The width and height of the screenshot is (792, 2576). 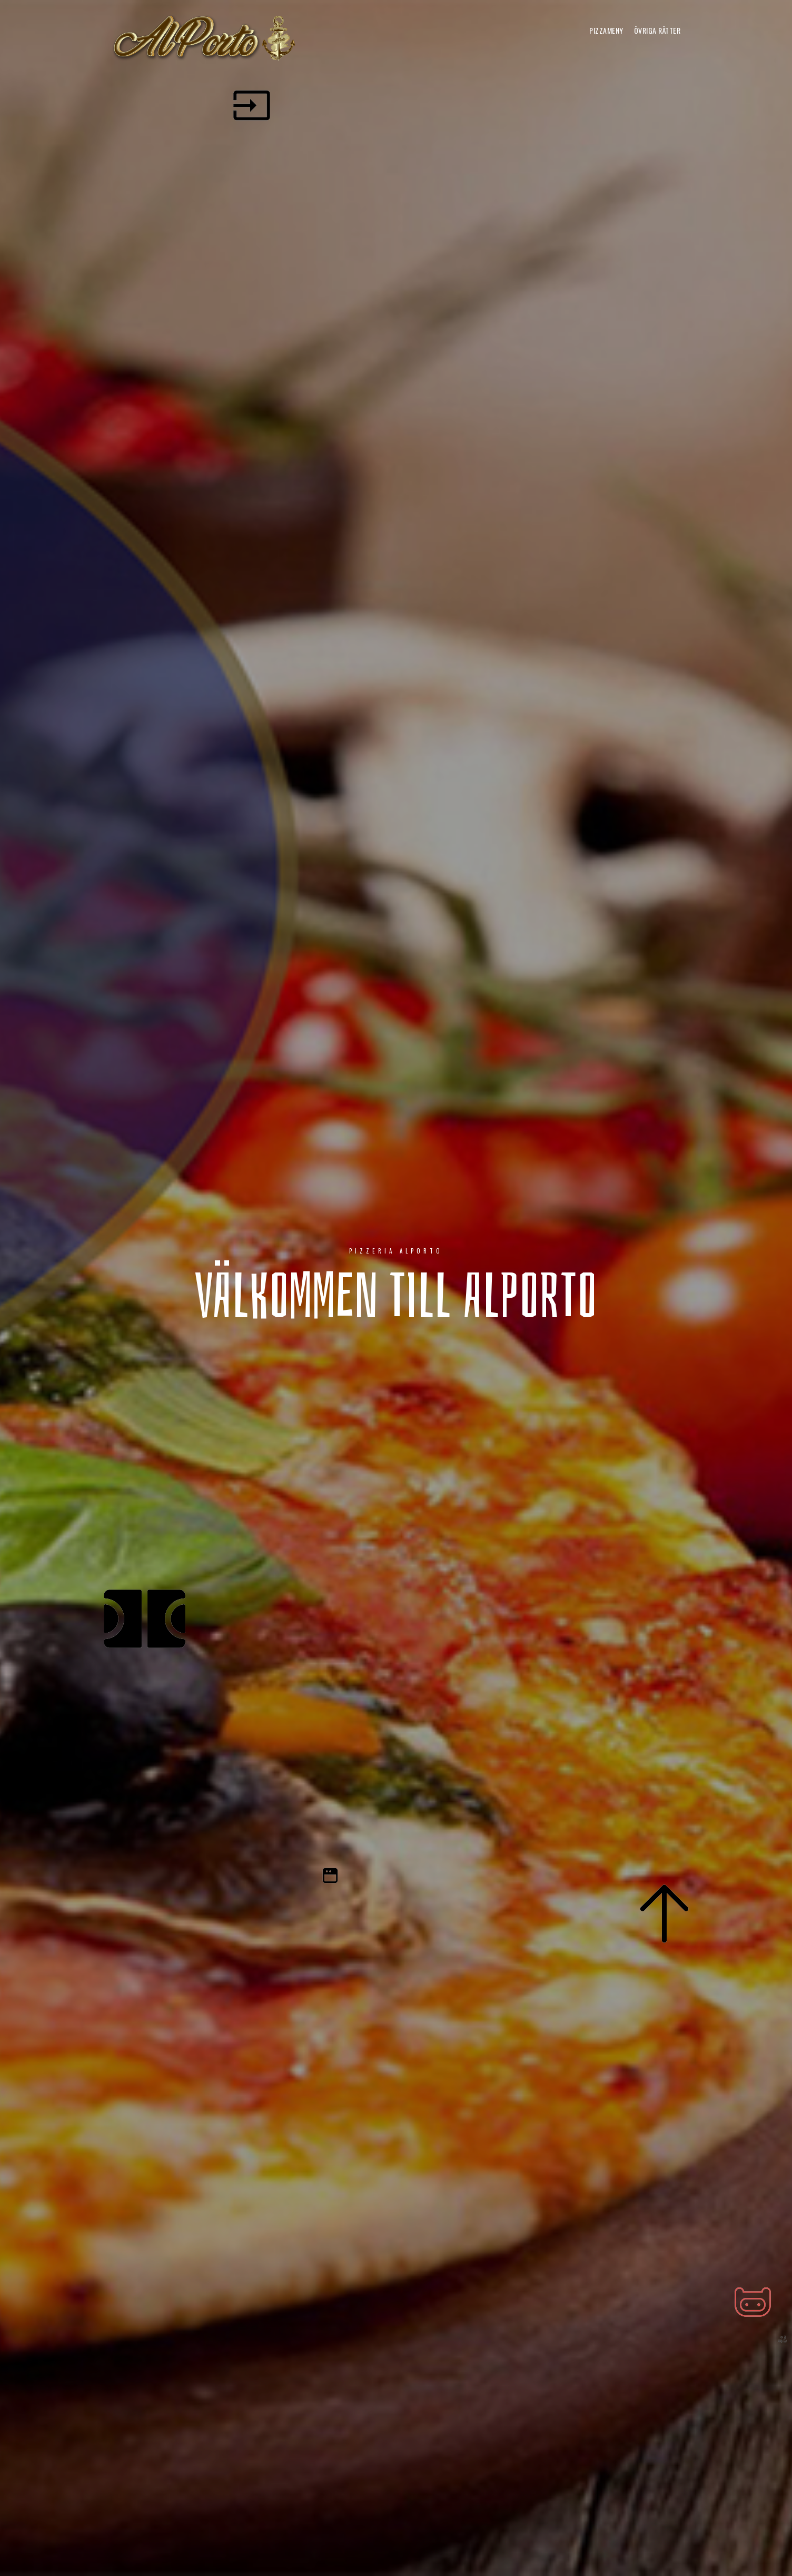 What do you see at coordinates (664, 1913) in the screenshot?
I see `scroll to top of page` at bounding box center [664, 1913].